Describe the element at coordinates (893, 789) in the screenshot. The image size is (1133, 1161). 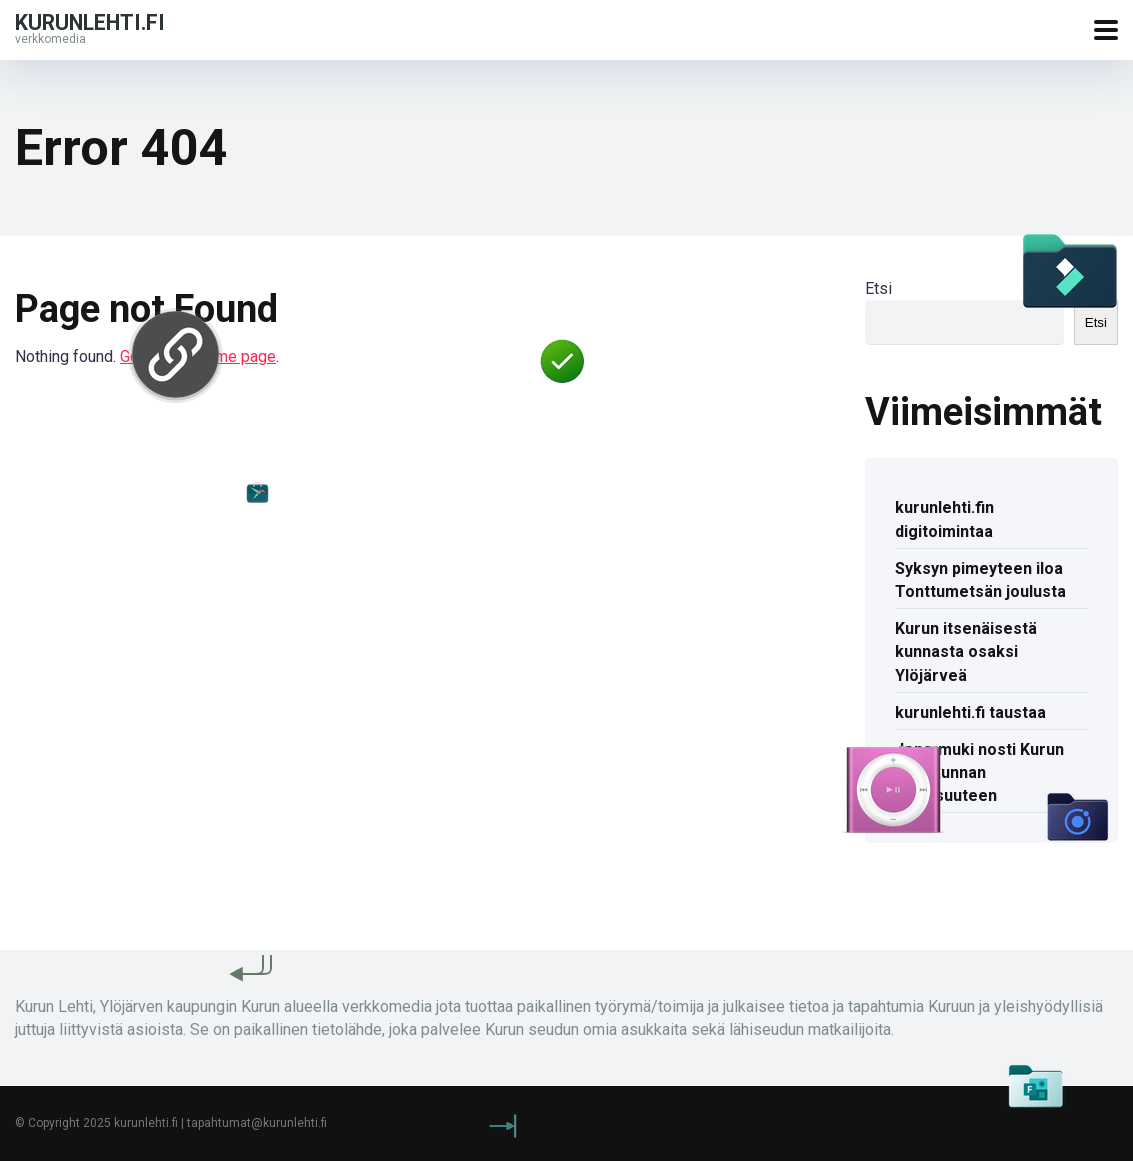
I see `iPod shuffle device connected` at that location.